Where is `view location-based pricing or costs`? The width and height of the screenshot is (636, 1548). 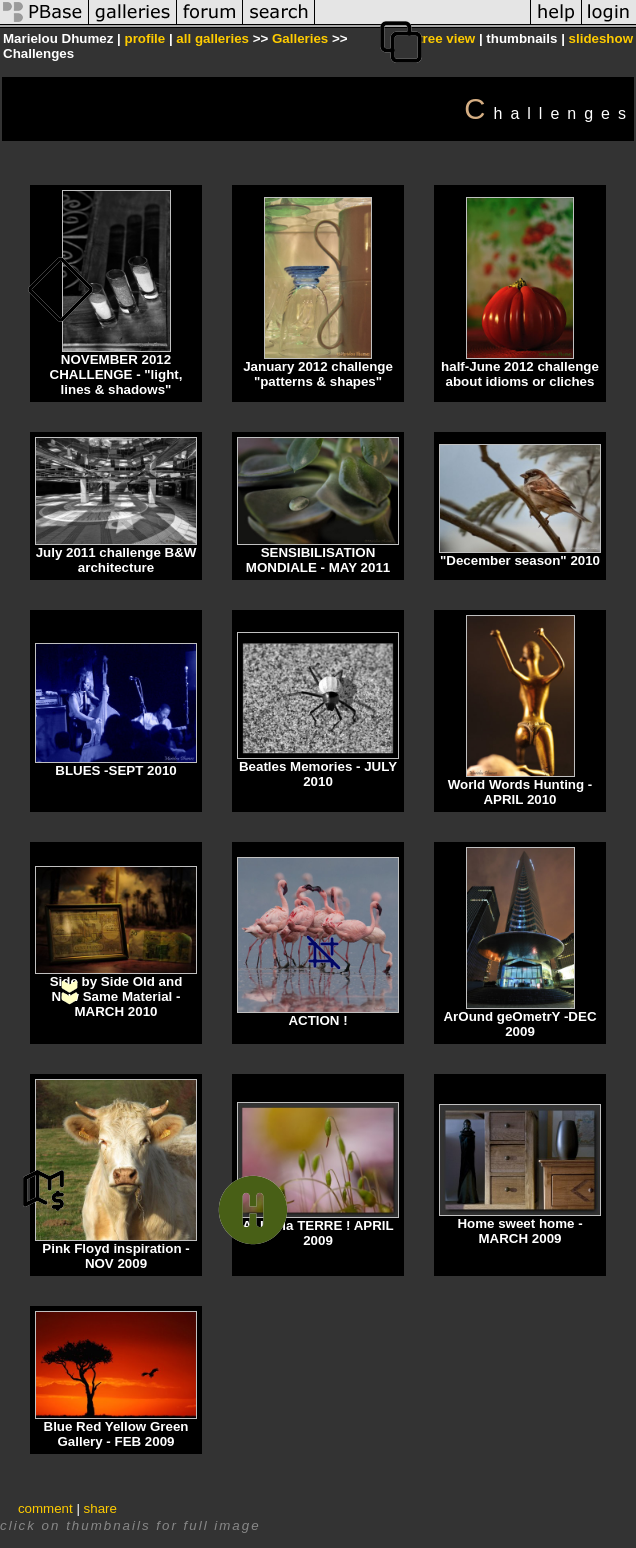 view location-based pricing or costs is located at coordinates (43, 1188).